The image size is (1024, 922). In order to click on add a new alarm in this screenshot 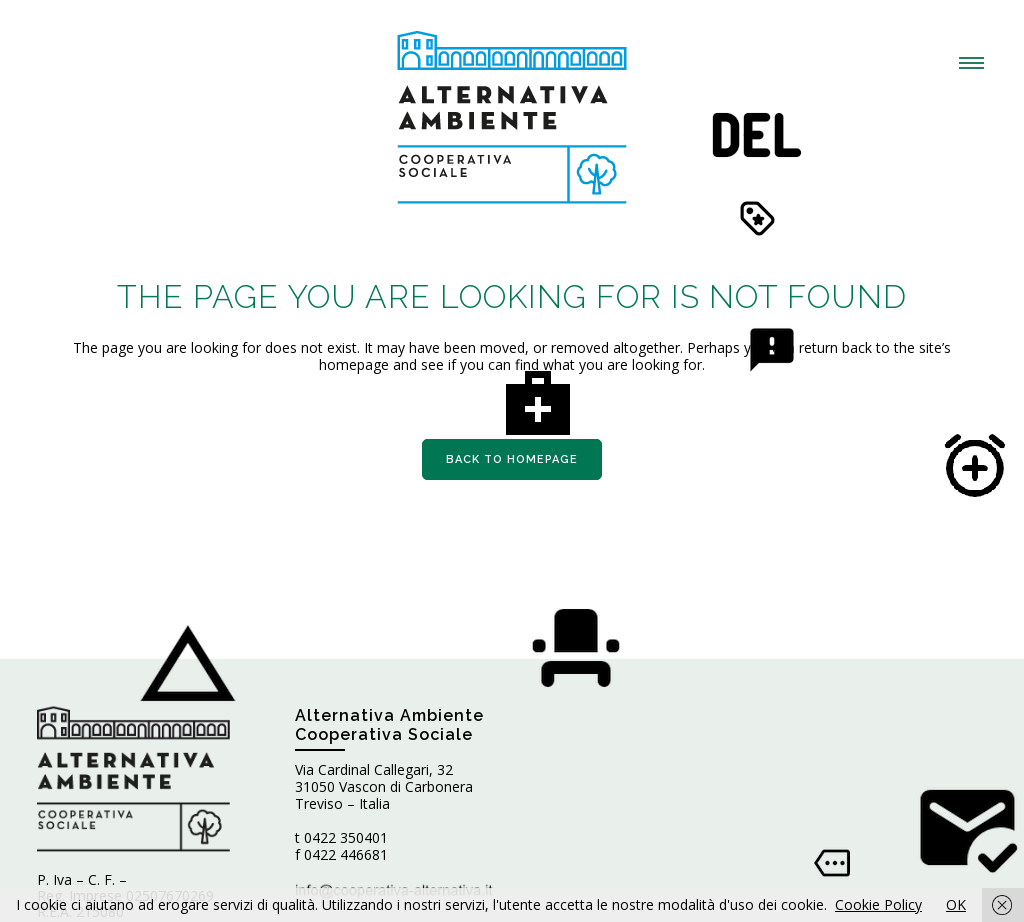, I will do `click(975, 465)`.